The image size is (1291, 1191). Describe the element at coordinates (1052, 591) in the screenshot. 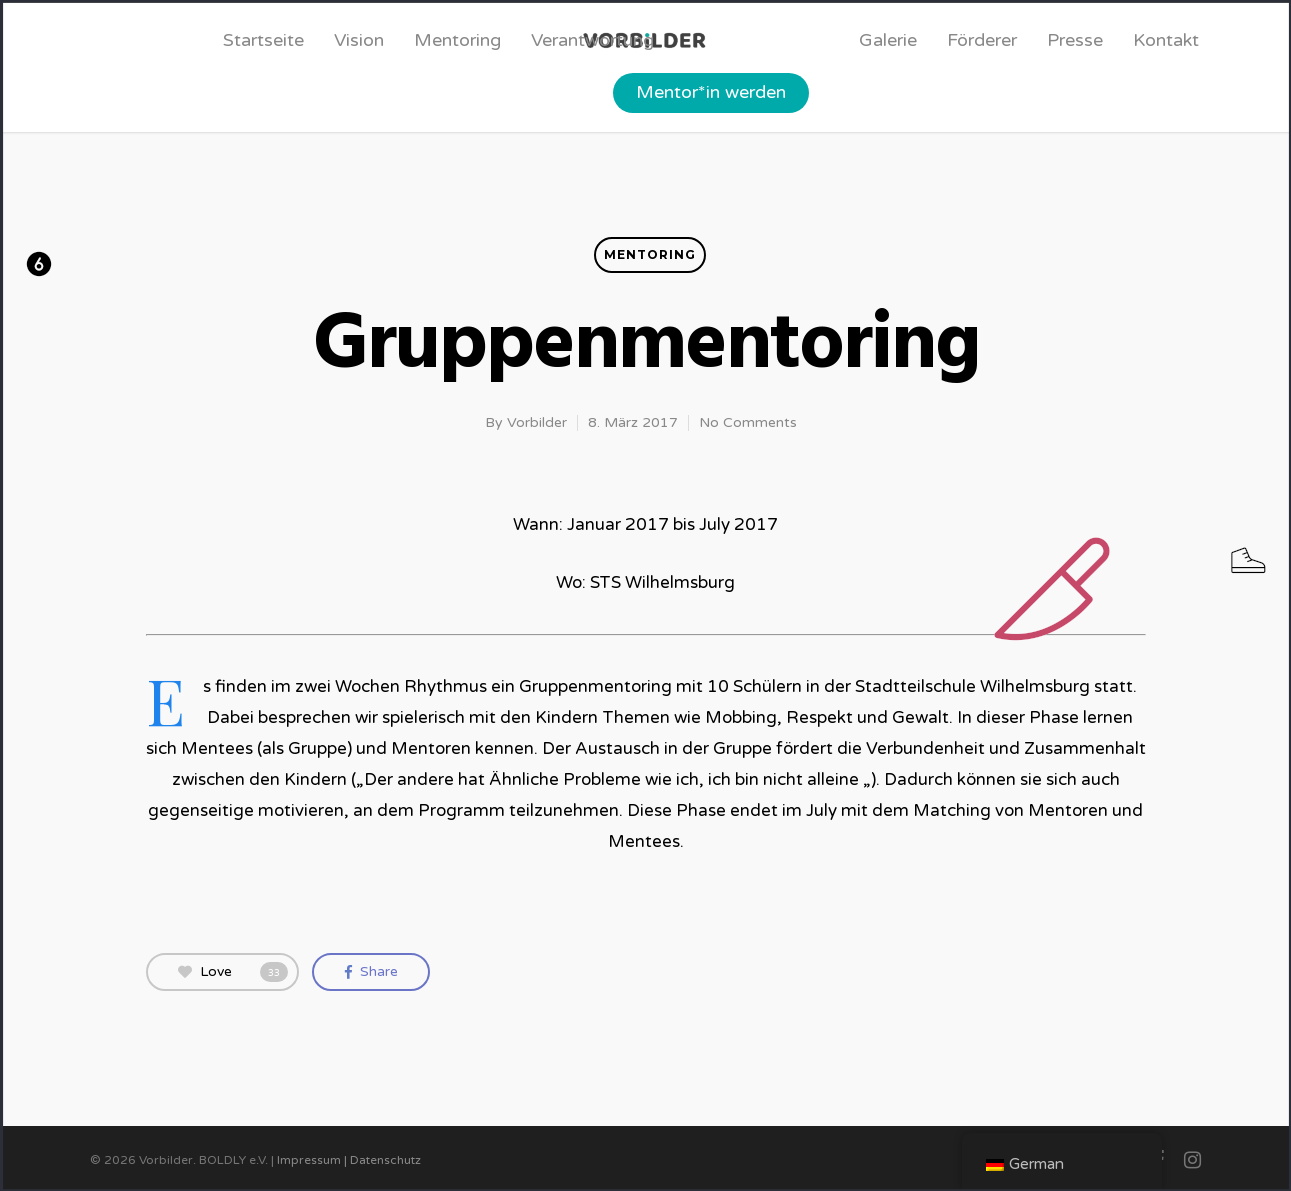

I see `access cutting or slicing tools` at that location.